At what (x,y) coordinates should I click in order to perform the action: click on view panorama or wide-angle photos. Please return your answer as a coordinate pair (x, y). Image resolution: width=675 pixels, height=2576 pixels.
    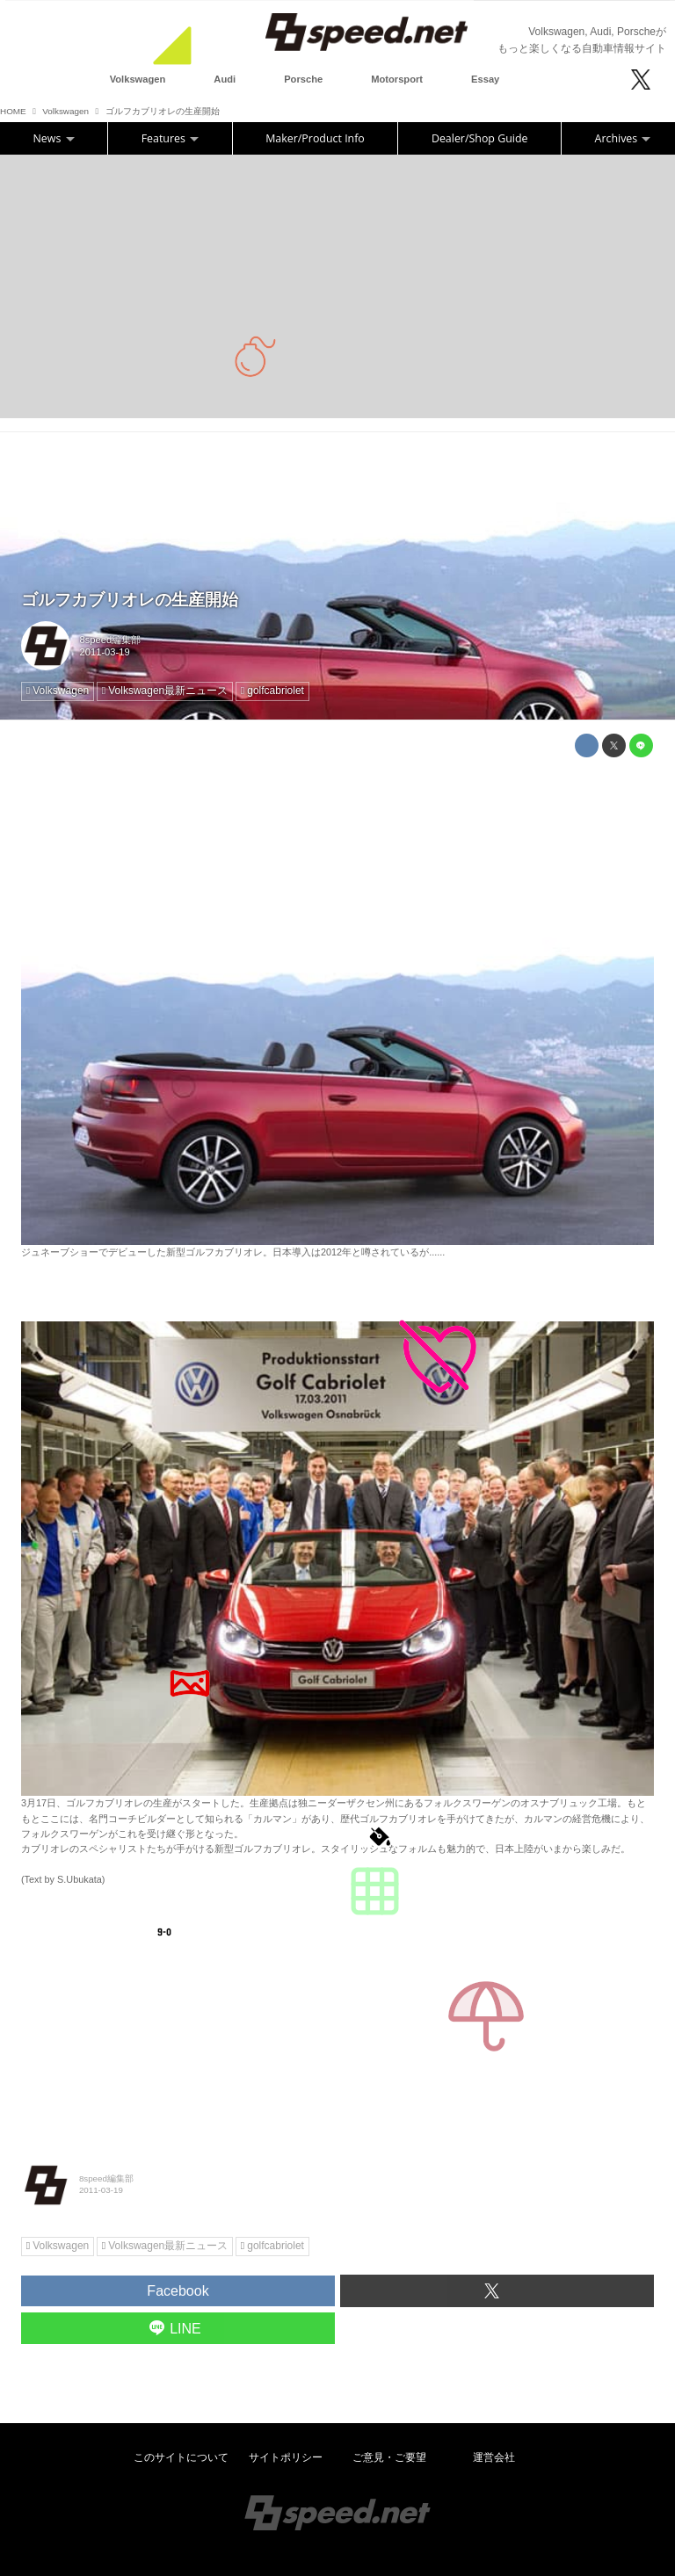
    Looking at the image, I should click on (190, 1683).